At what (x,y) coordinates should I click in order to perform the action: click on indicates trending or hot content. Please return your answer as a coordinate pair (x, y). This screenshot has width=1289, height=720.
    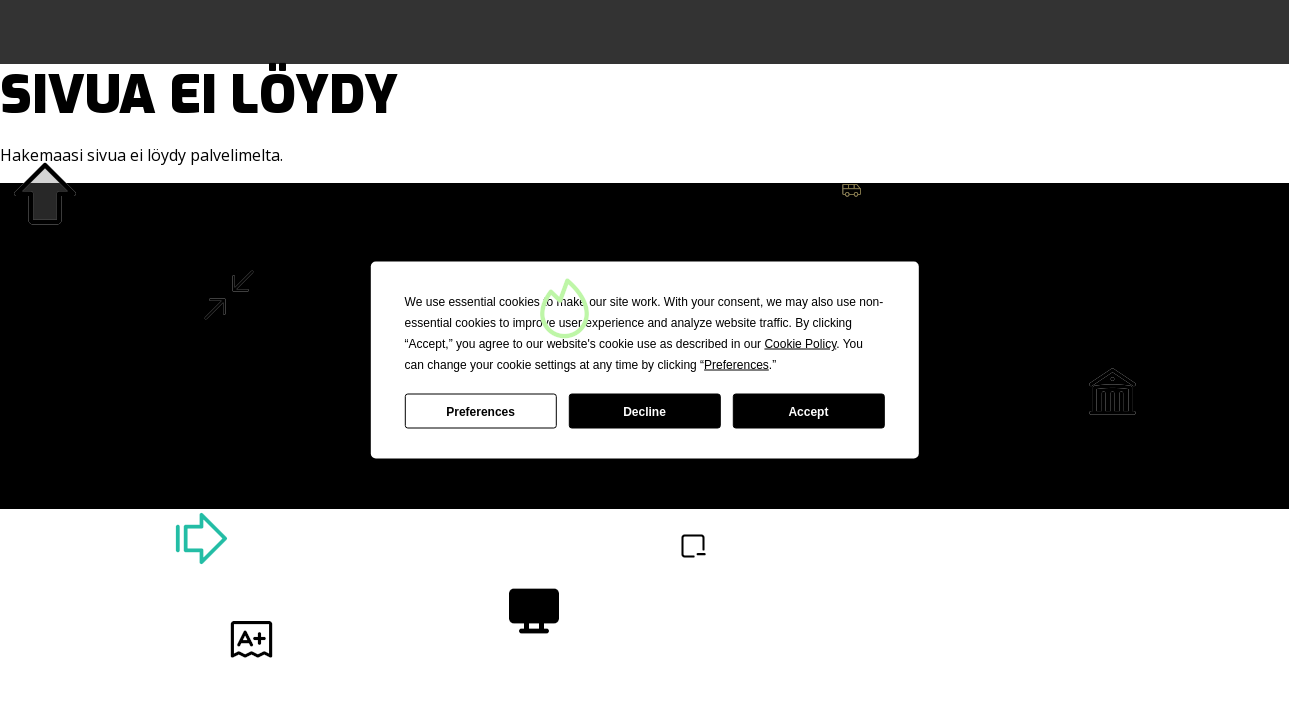
    Looking at the image, I should click on (564, 309).